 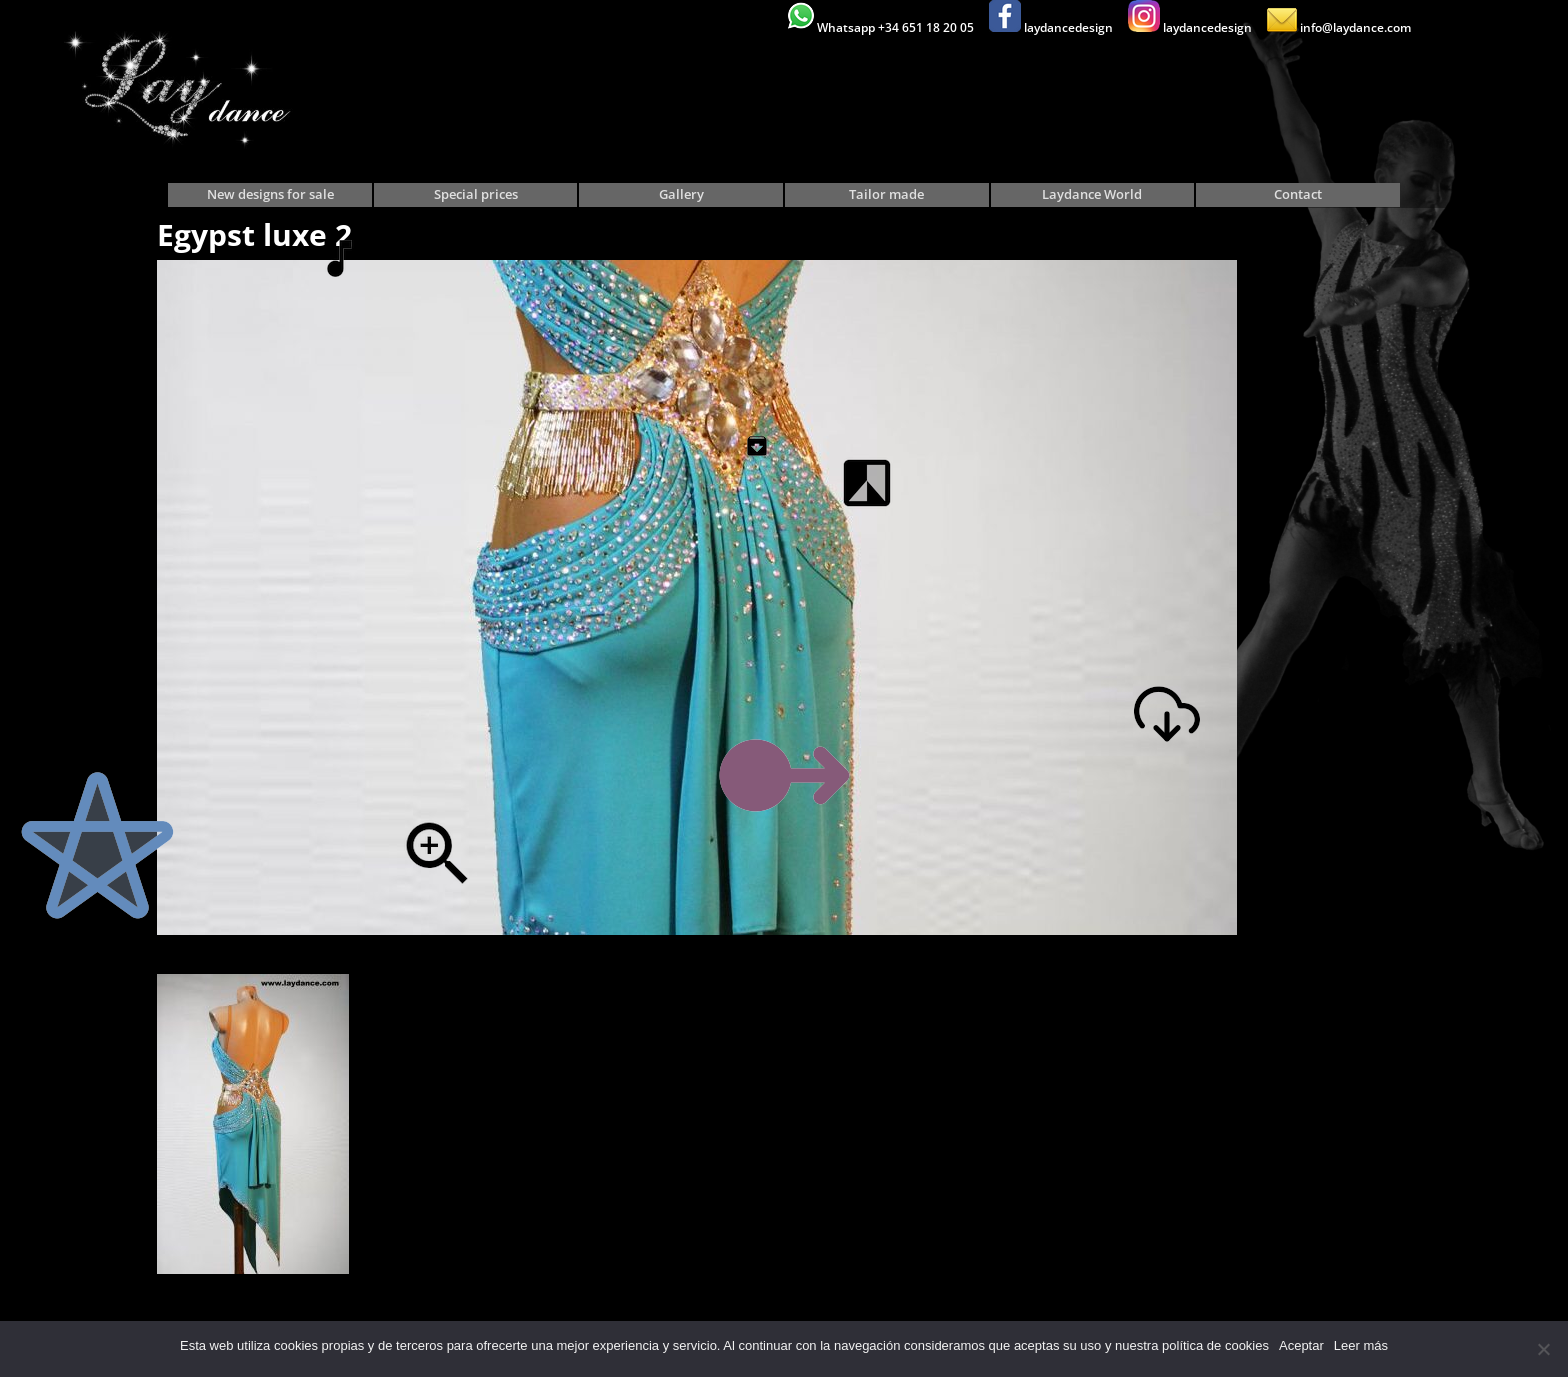 What do you see at coordinates (438, 854) in the screenshot?
I see `zoom in on content or image` at bounding box center [438, 854].